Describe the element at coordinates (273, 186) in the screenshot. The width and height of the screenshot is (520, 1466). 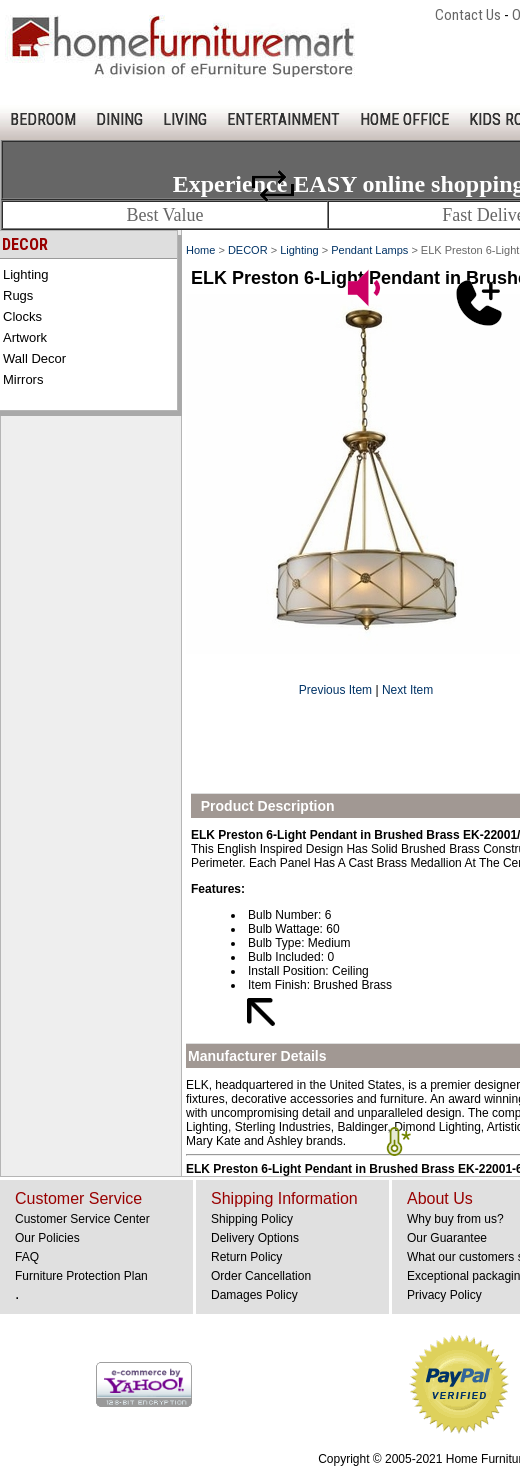
I see `enable repeat mode for media playback` at that location.